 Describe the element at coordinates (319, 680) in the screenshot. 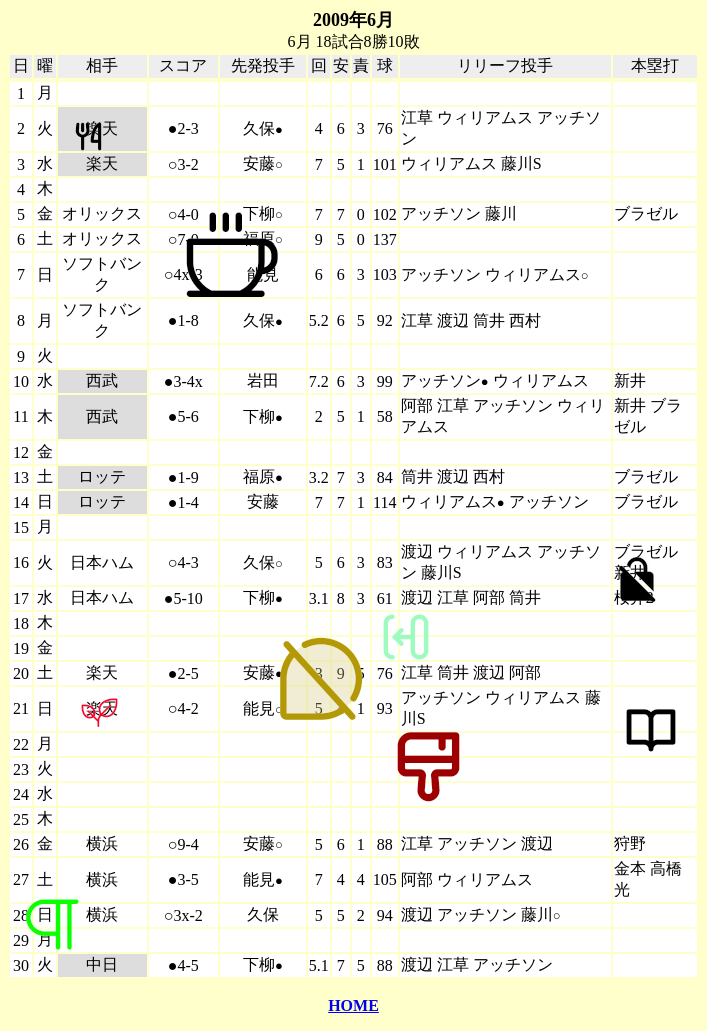

I see `mute or disable chat notifications` at that location.